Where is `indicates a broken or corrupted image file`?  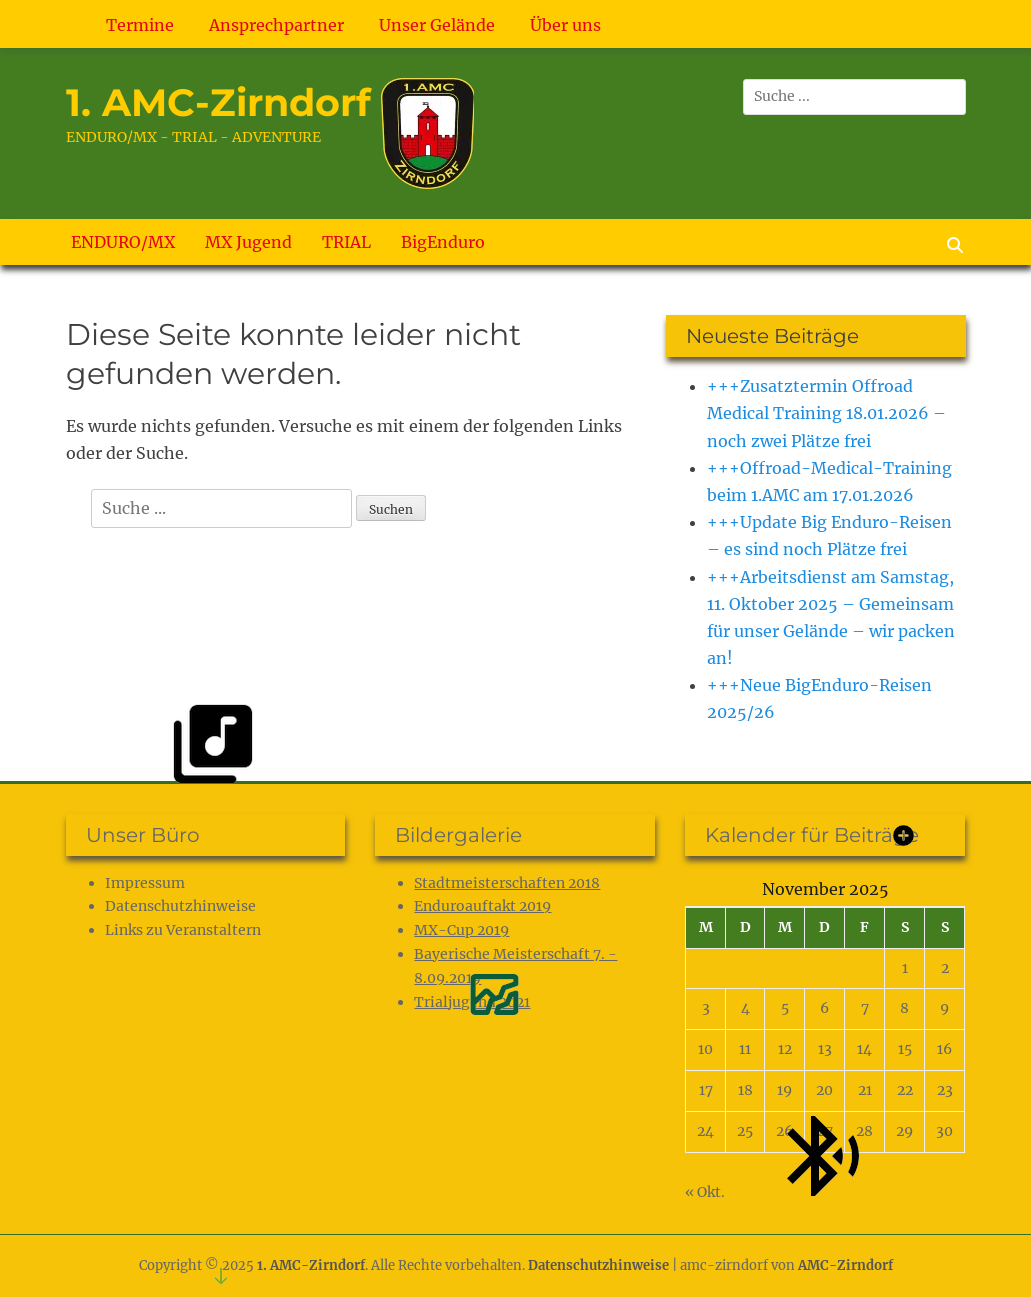
indicates a broken or corrupted image file is located at coordinates (494, 994).